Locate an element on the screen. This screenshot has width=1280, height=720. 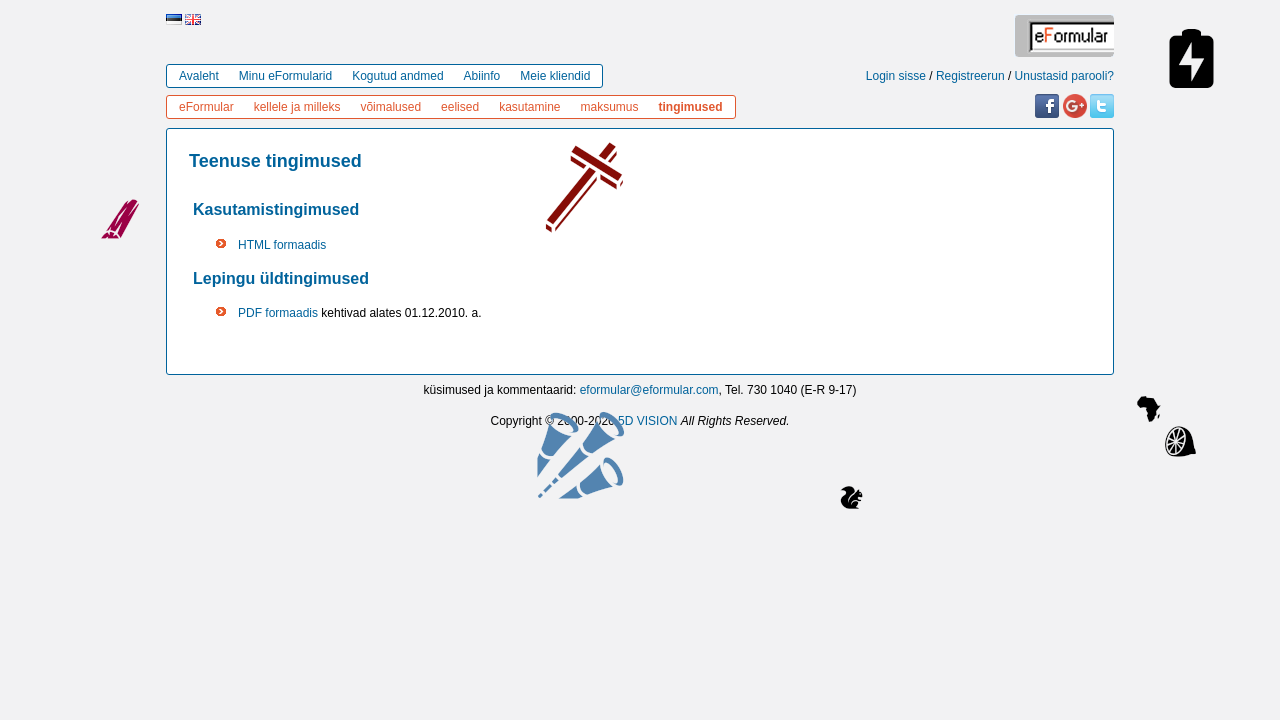
indicates religious or faith-based content is located at coordinates (587, 186).